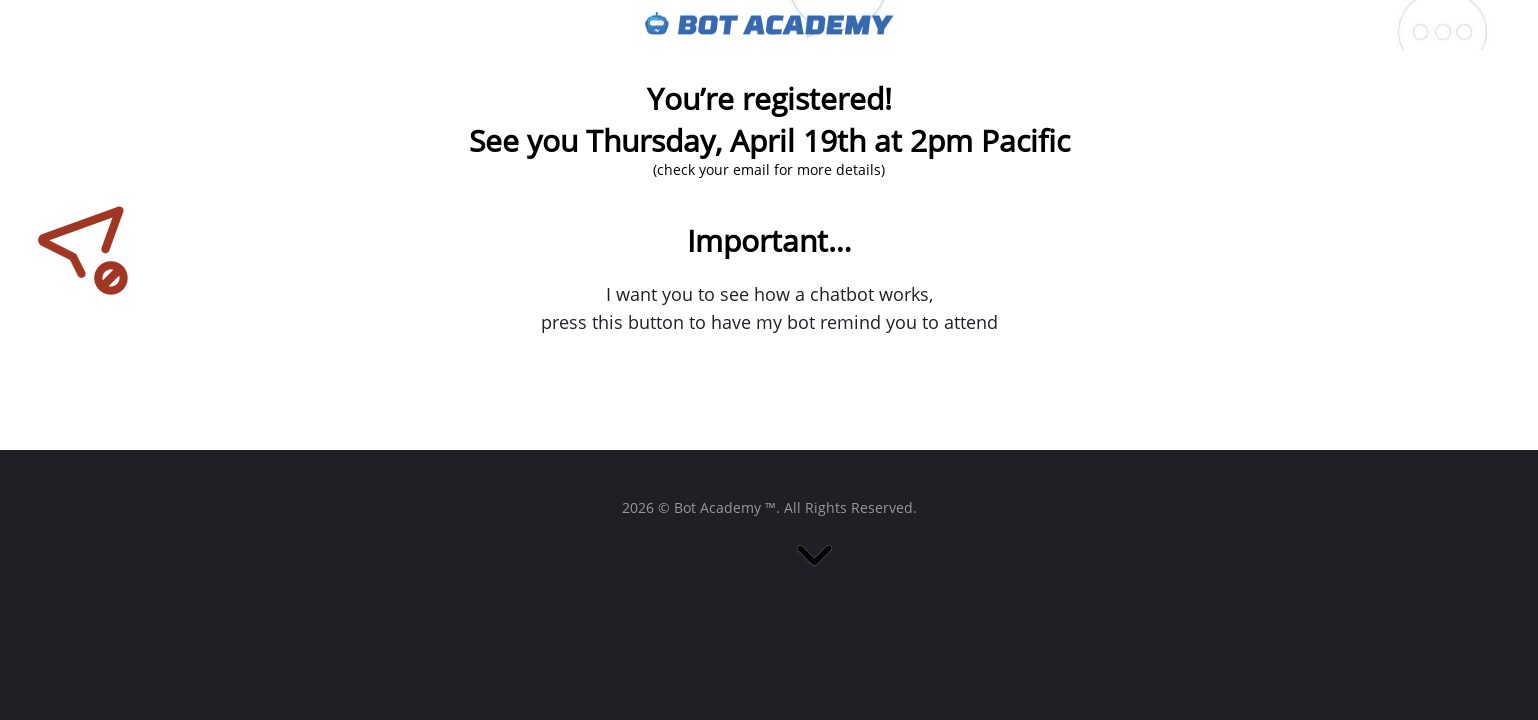  What do you see at coordinates (81, 248) in the screenshot?
I see `disable location sharing` at bounding box center [81, 248].